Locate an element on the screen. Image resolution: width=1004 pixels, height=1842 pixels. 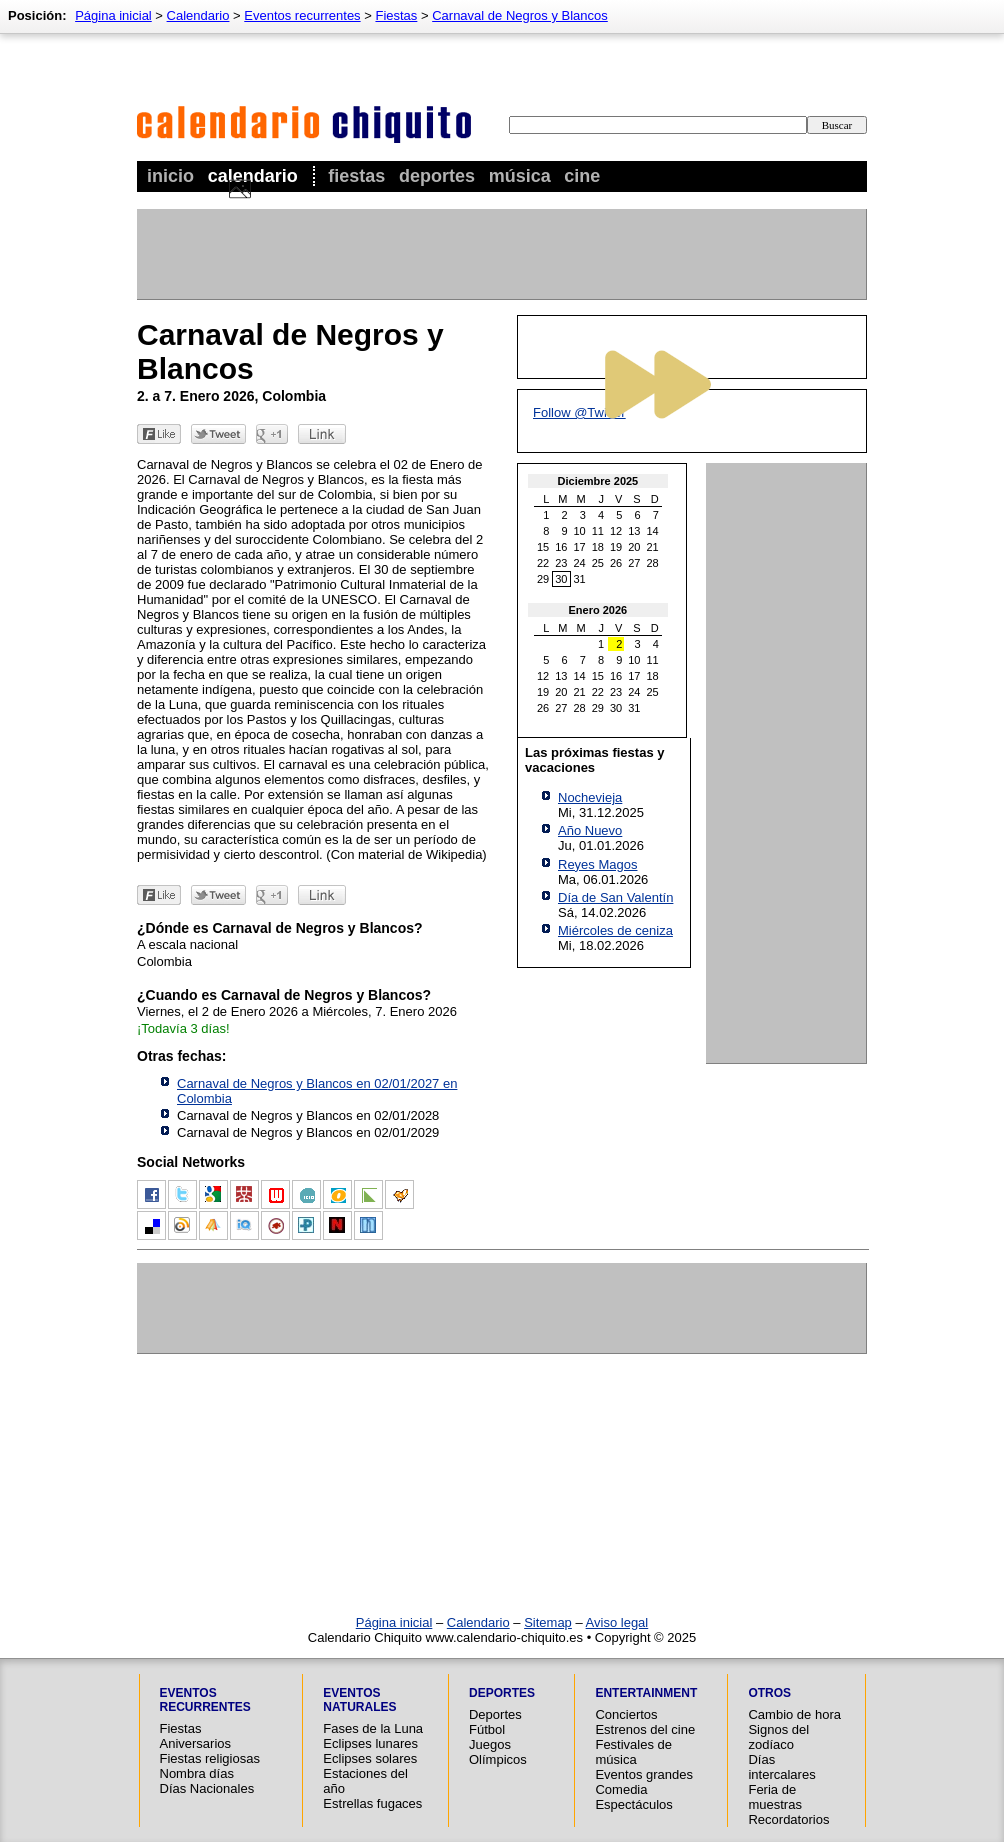
skip forward in media playback is located at coordinates (650, 384).